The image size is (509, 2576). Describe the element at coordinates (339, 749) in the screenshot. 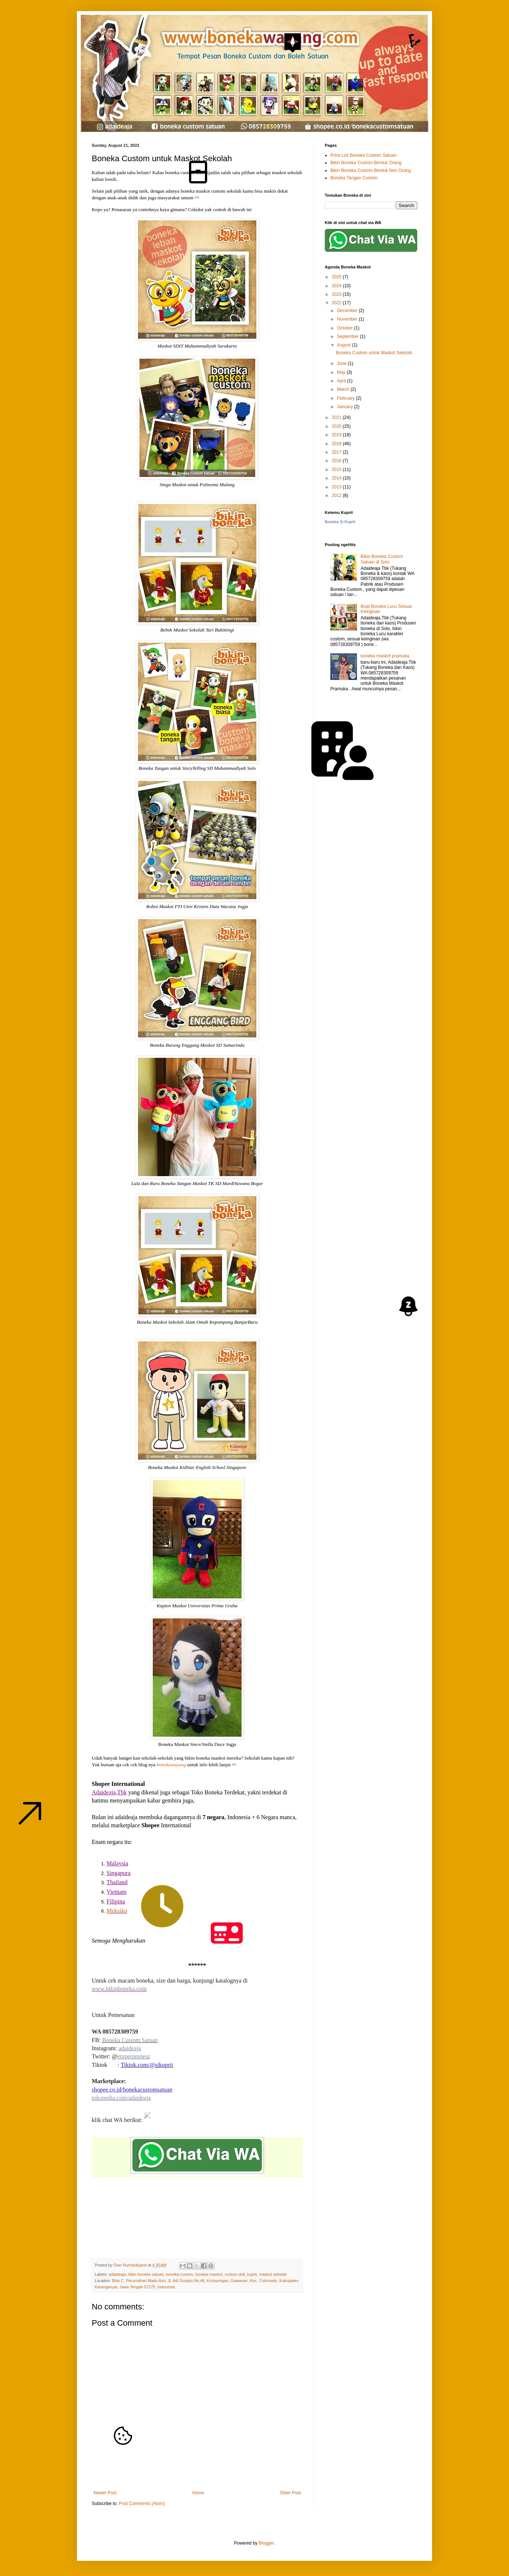

I see `view company or workplace profile` at that location.